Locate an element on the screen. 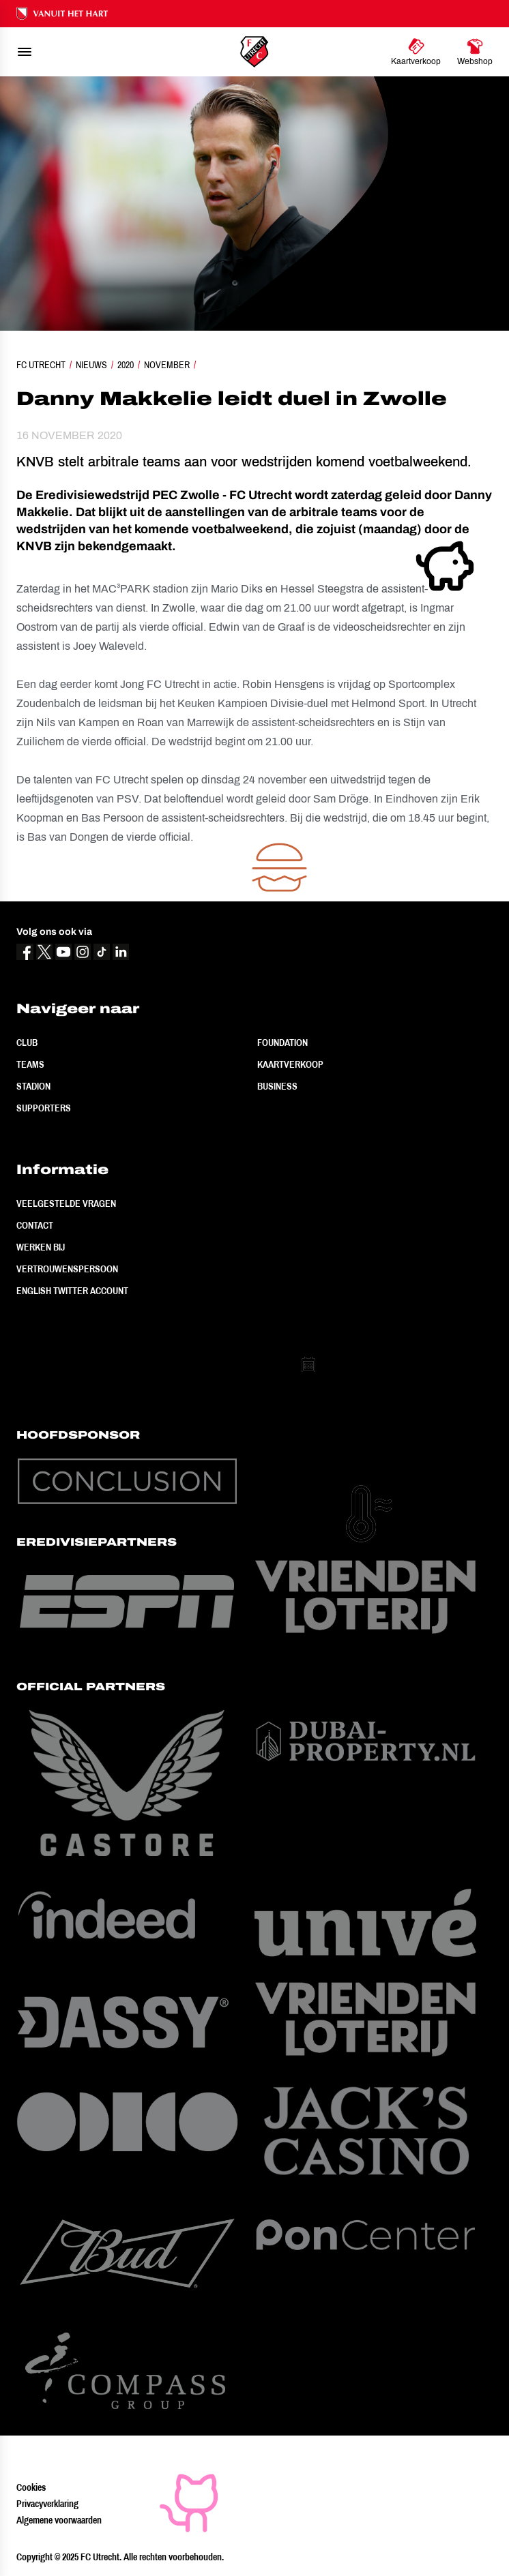 Image resolution: width=509 pixels, height=2576 pixels. access savings or budget features is located at coordinates (445, 567).